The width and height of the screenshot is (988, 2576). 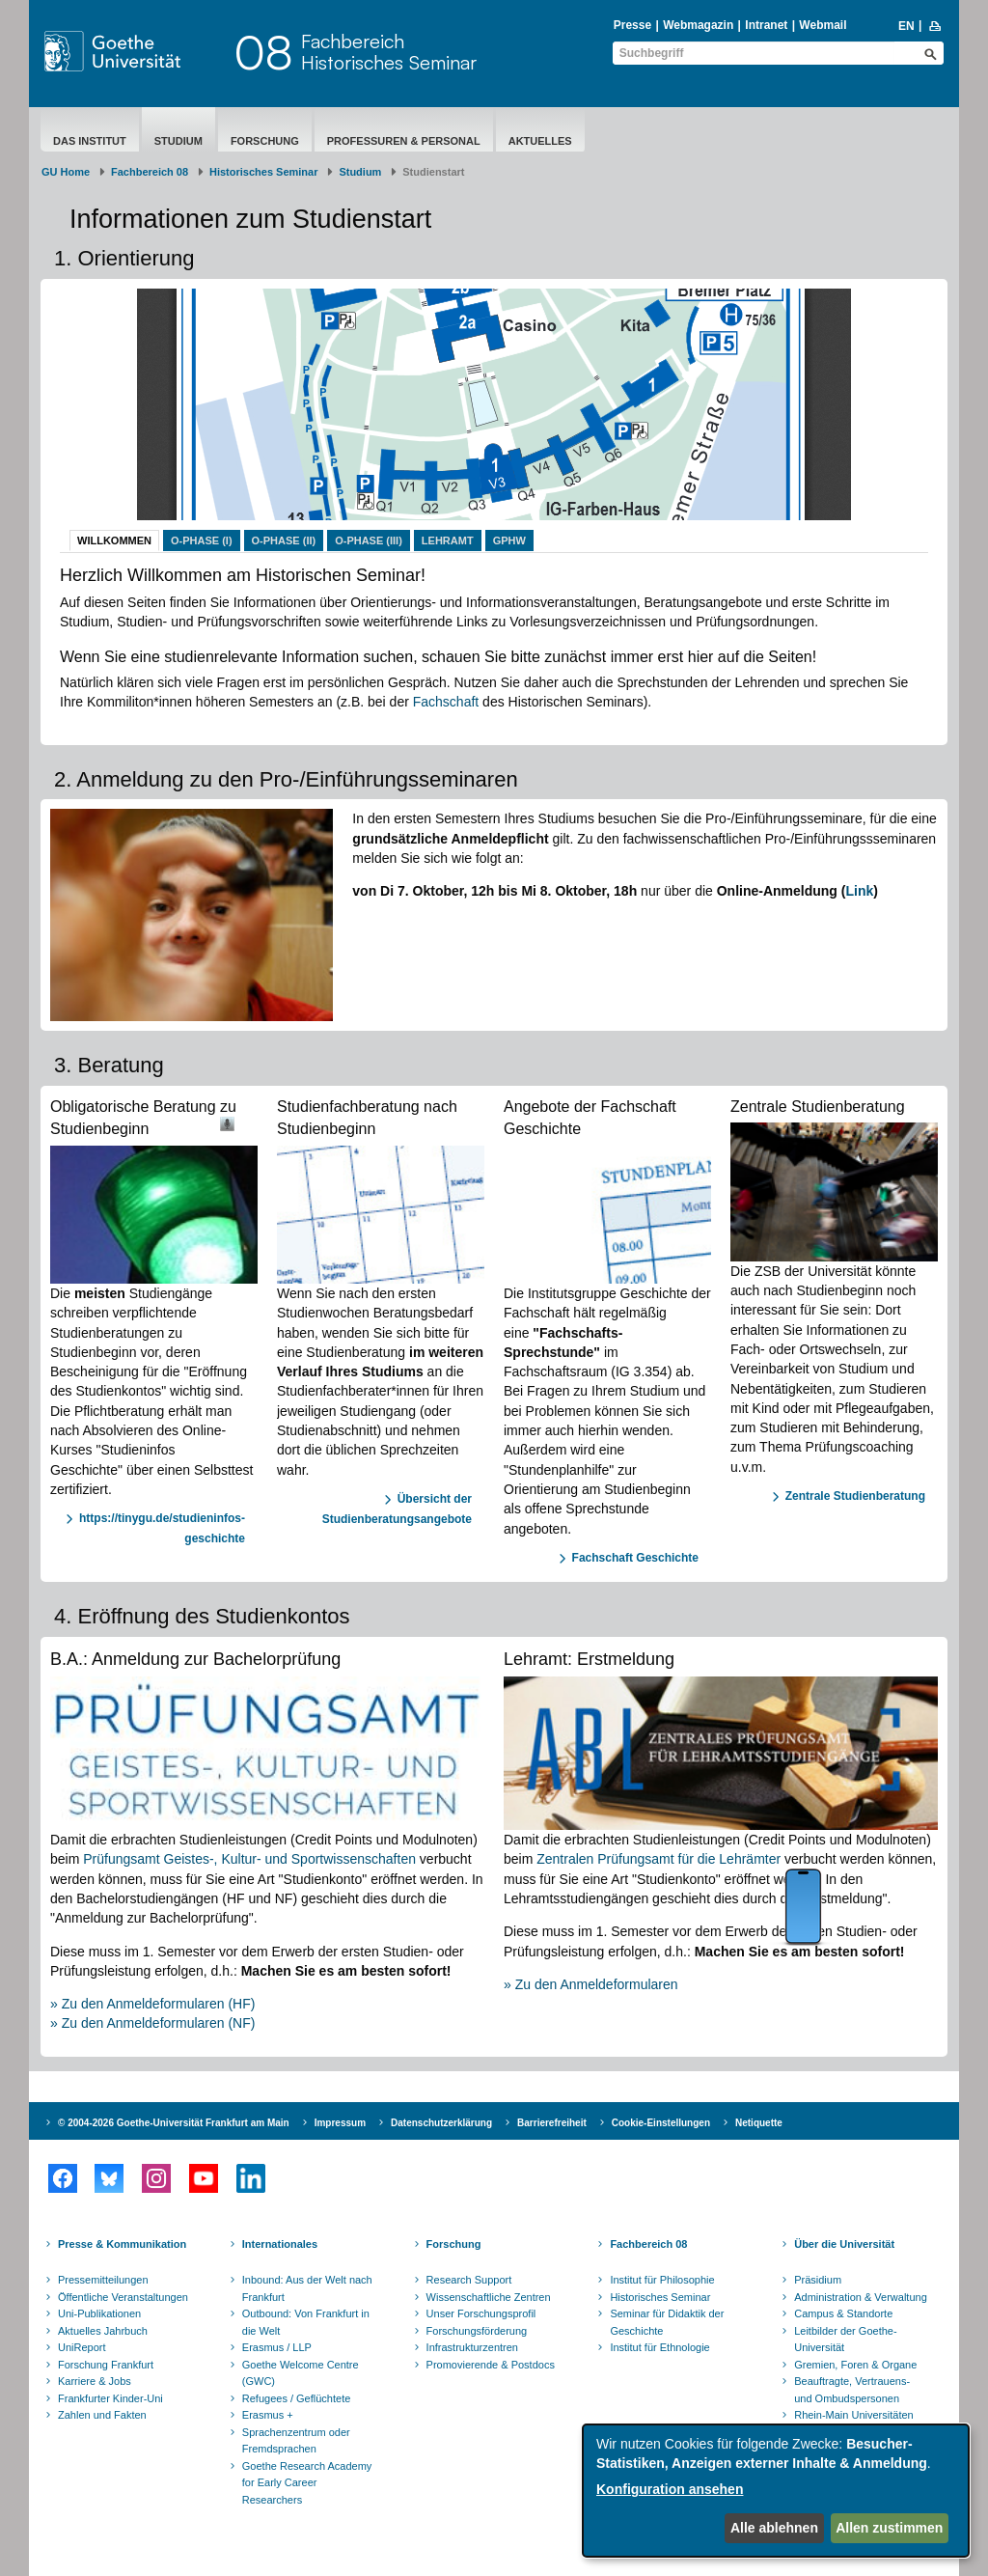 I want to click on activate voice dictation, so click(x=227, y=1123).